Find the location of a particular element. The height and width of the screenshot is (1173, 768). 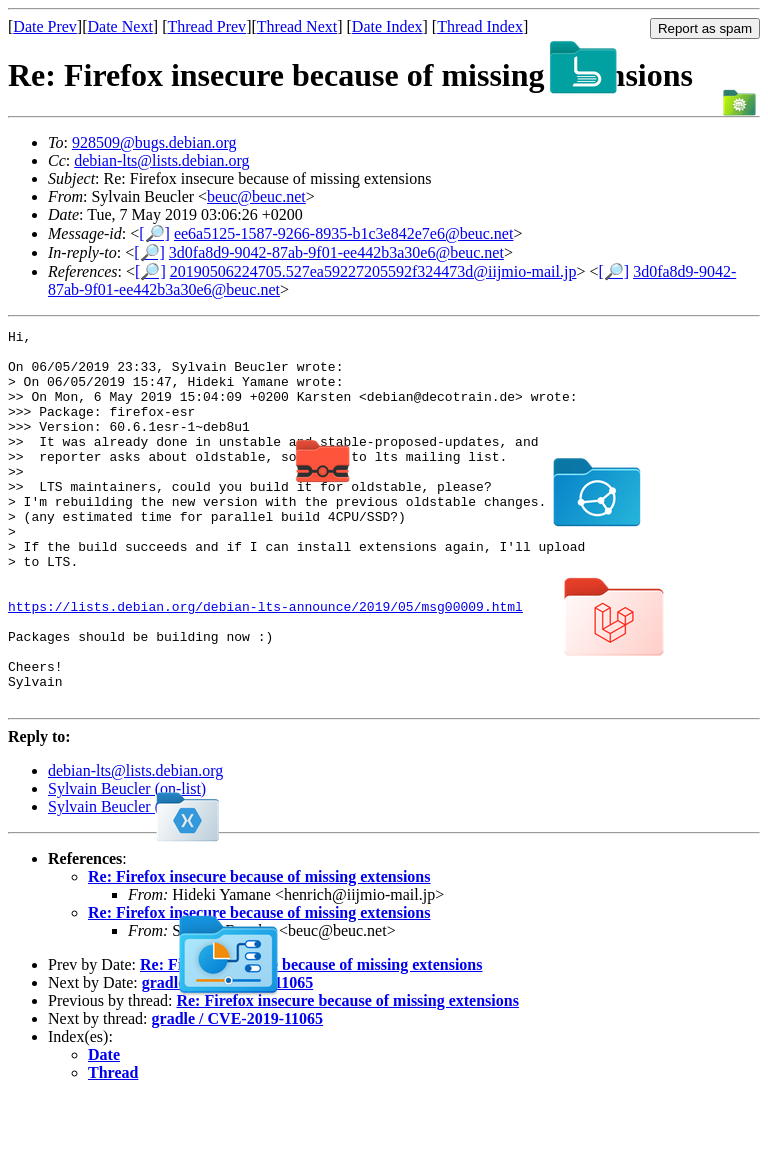

open folder containing cherish ball pokémon or event pokémon is located at coordinates (322, 462).